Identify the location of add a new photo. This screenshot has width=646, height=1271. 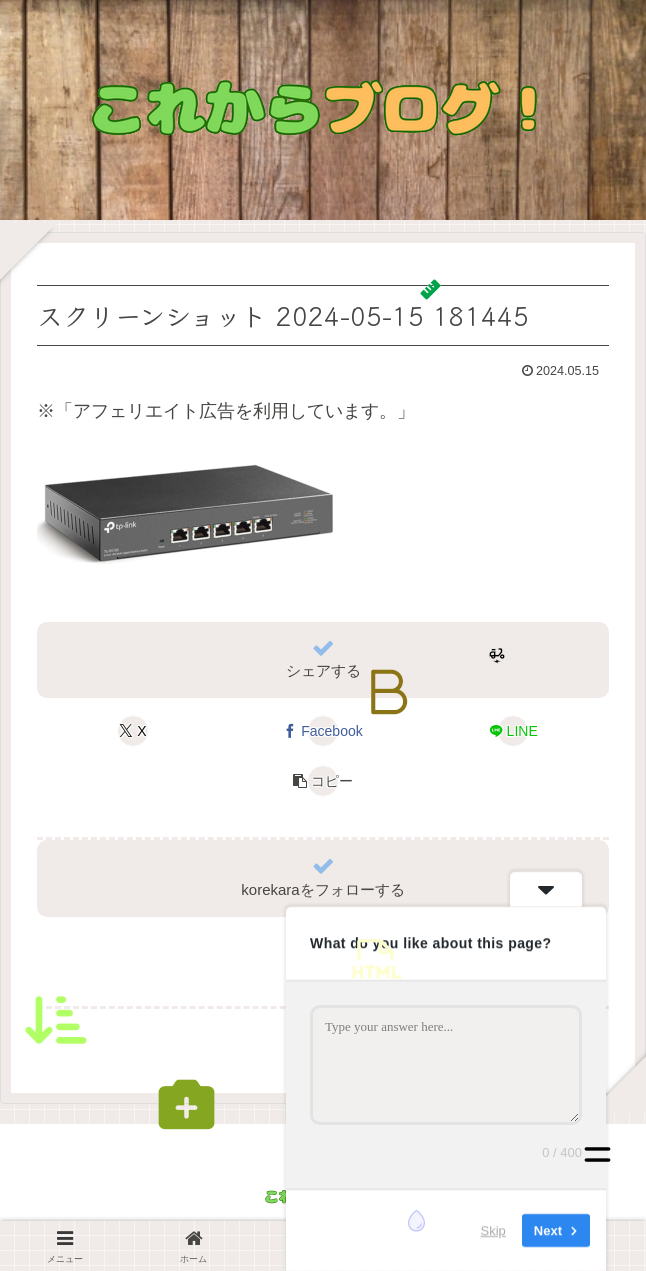
(186, 1105).